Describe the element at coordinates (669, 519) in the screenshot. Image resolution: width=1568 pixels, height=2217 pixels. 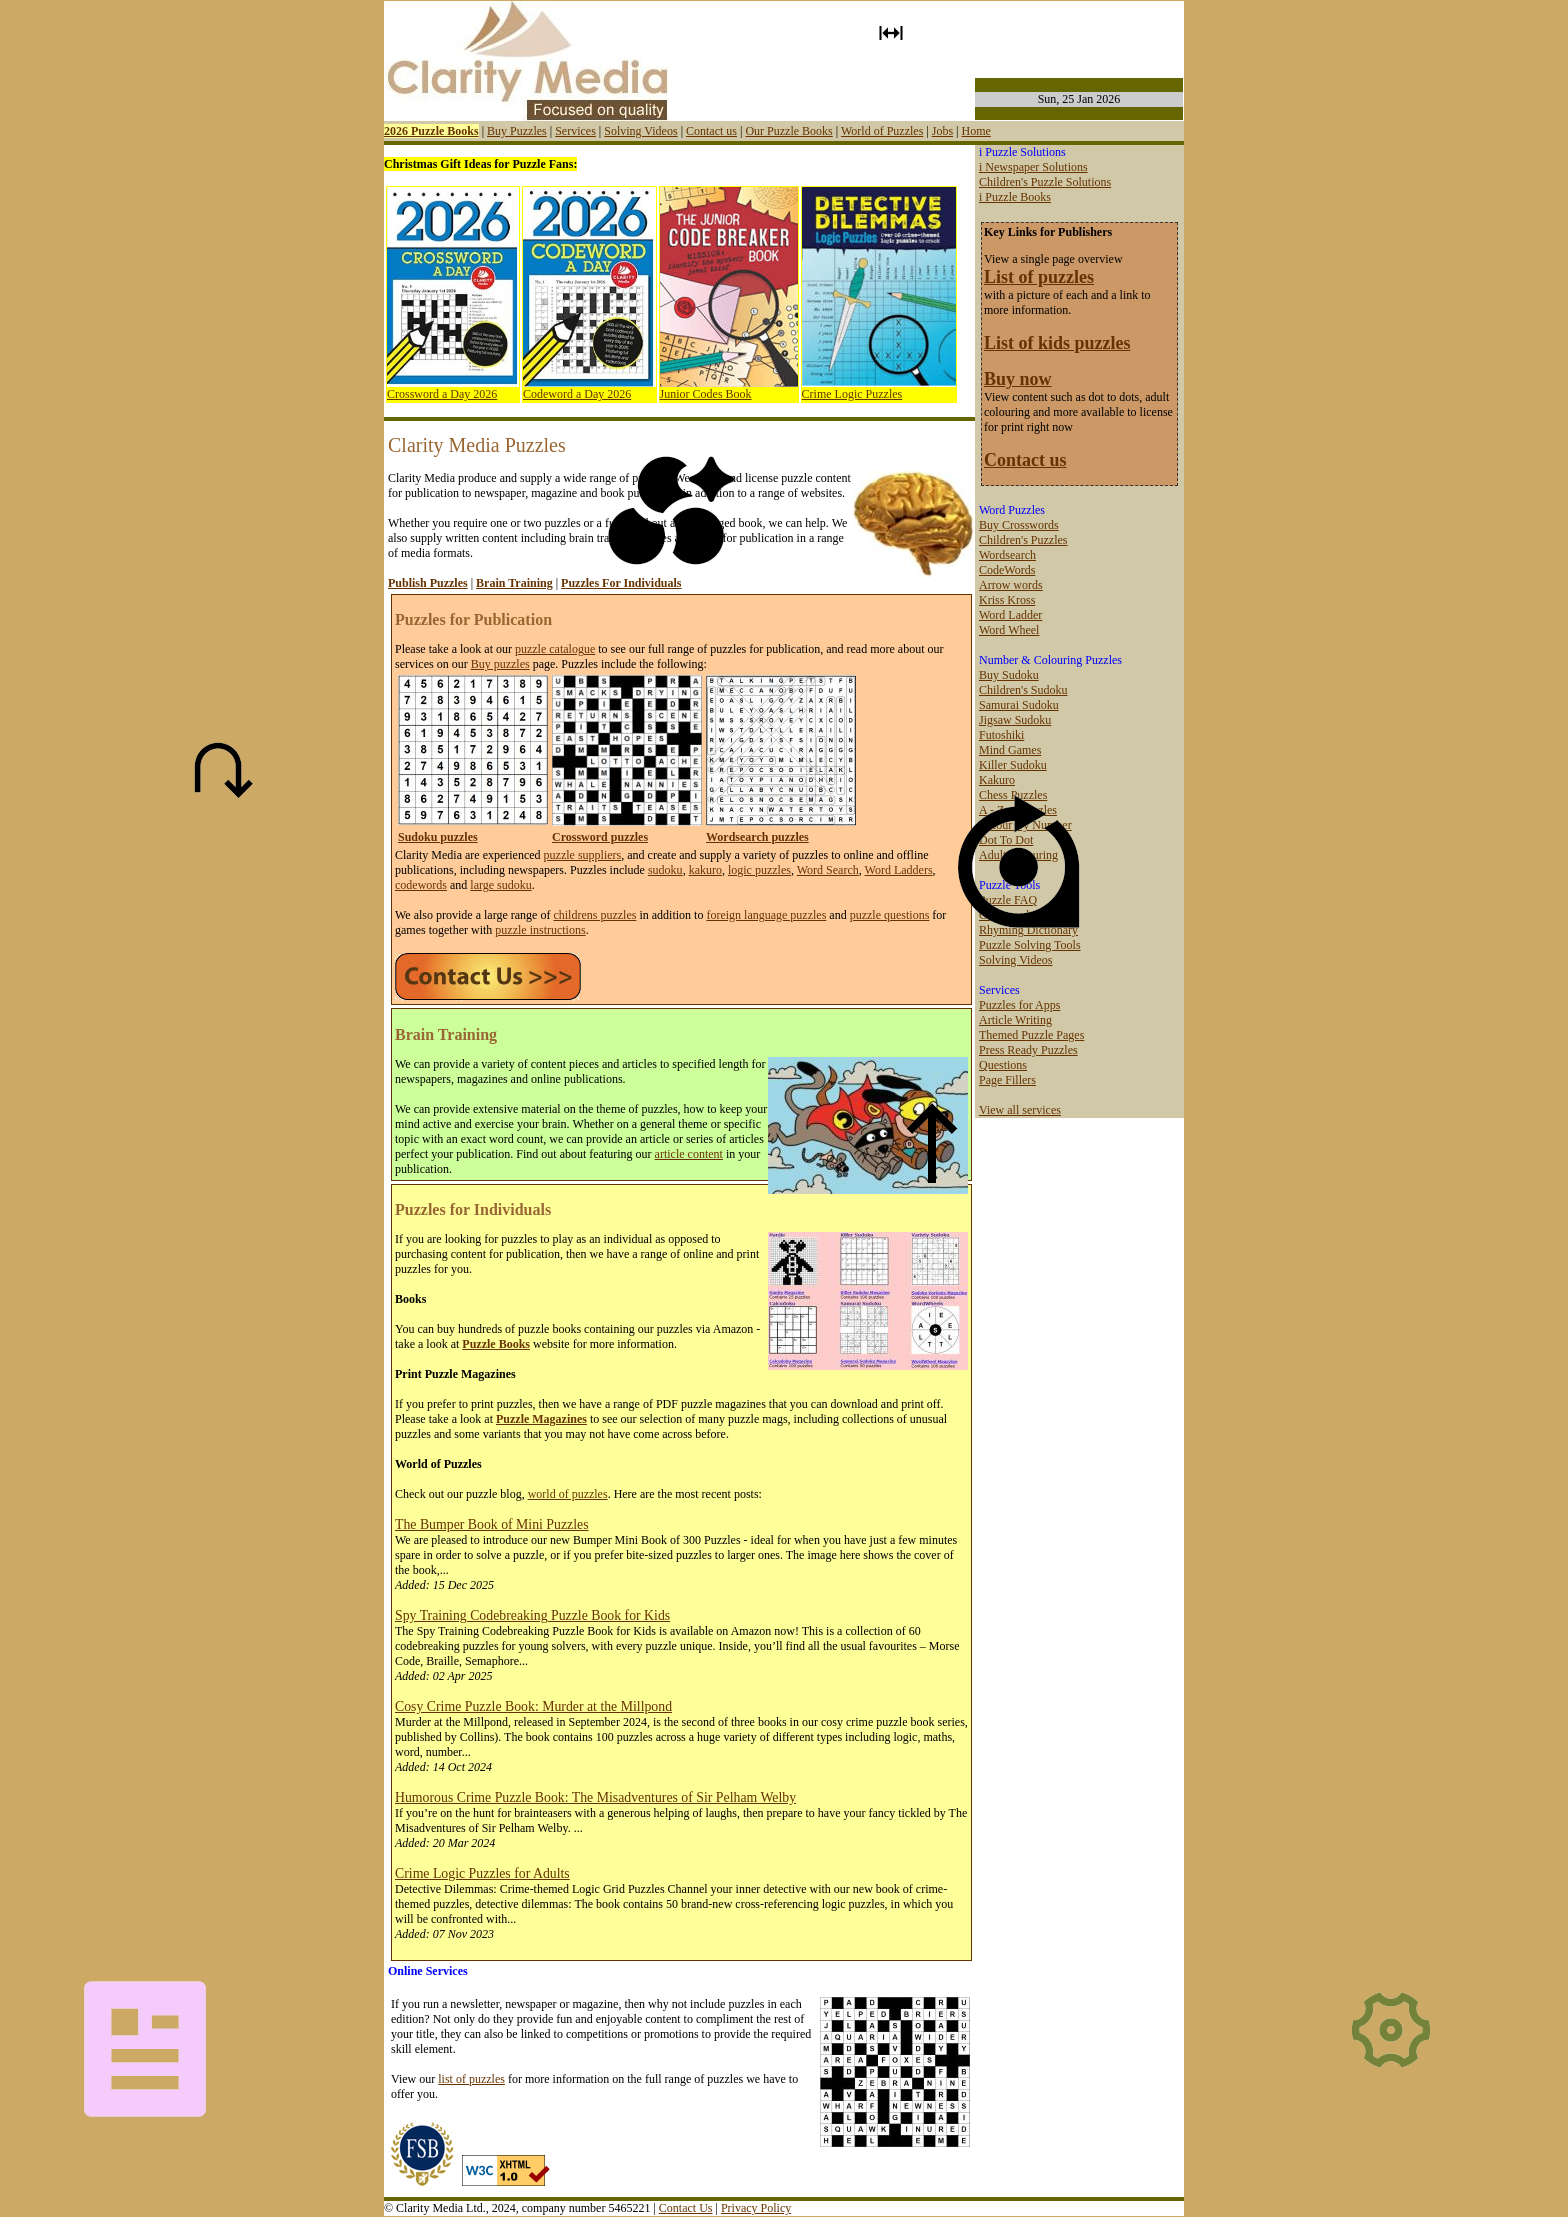
I see `apply AI-powered color filters to an image` at that location.